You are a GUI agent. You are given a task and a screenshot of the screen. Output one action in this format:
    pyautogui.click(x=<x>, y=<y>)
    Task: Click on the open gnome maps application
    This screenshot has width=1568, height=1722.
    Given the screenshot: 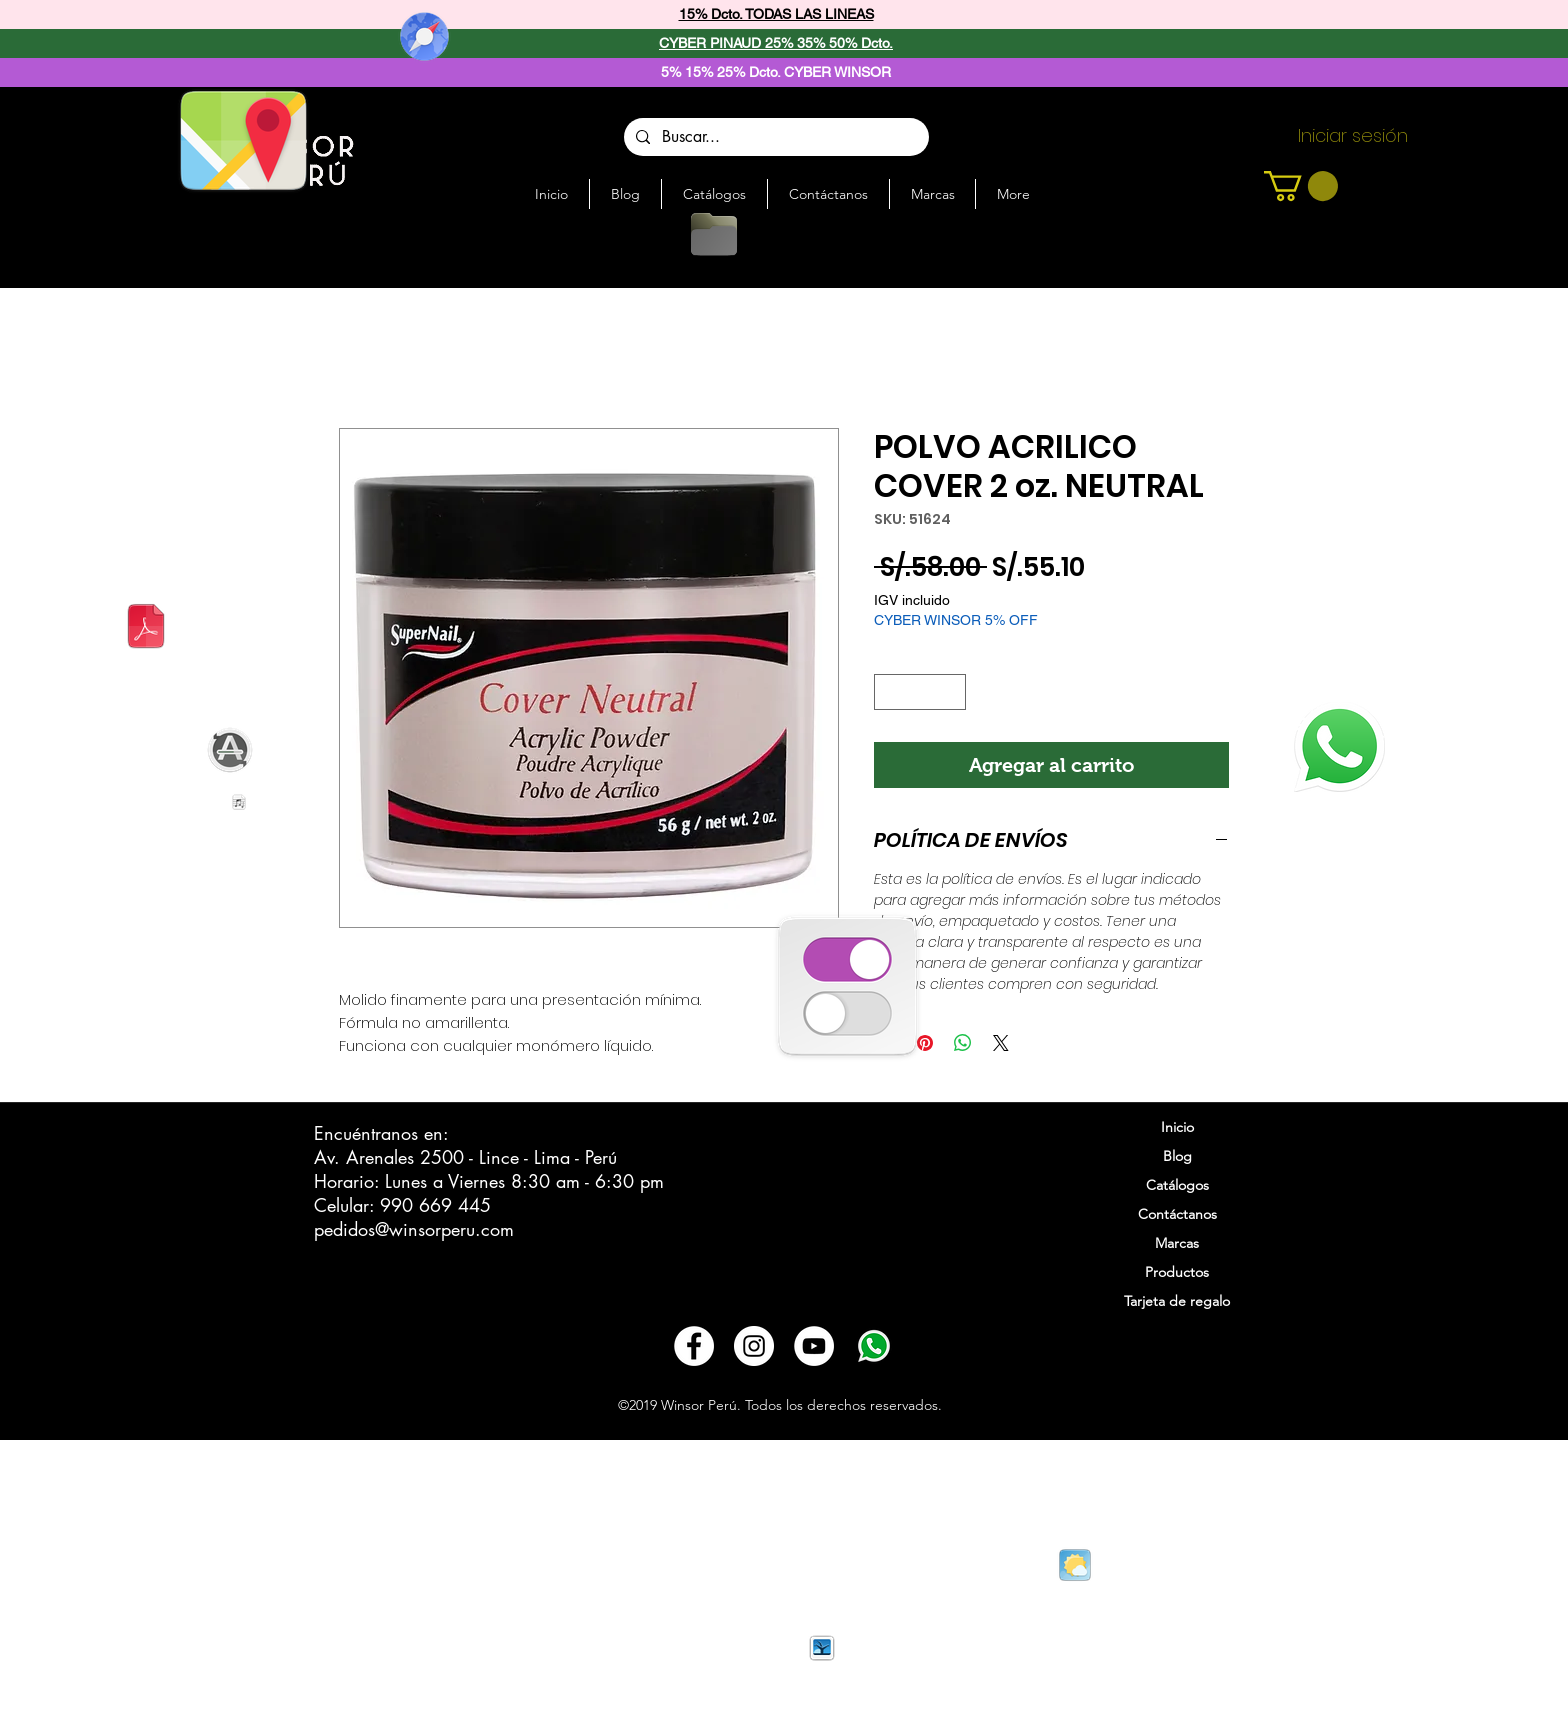 What is the action you would take?
    pyautogui.click(x=243, y=140)
    